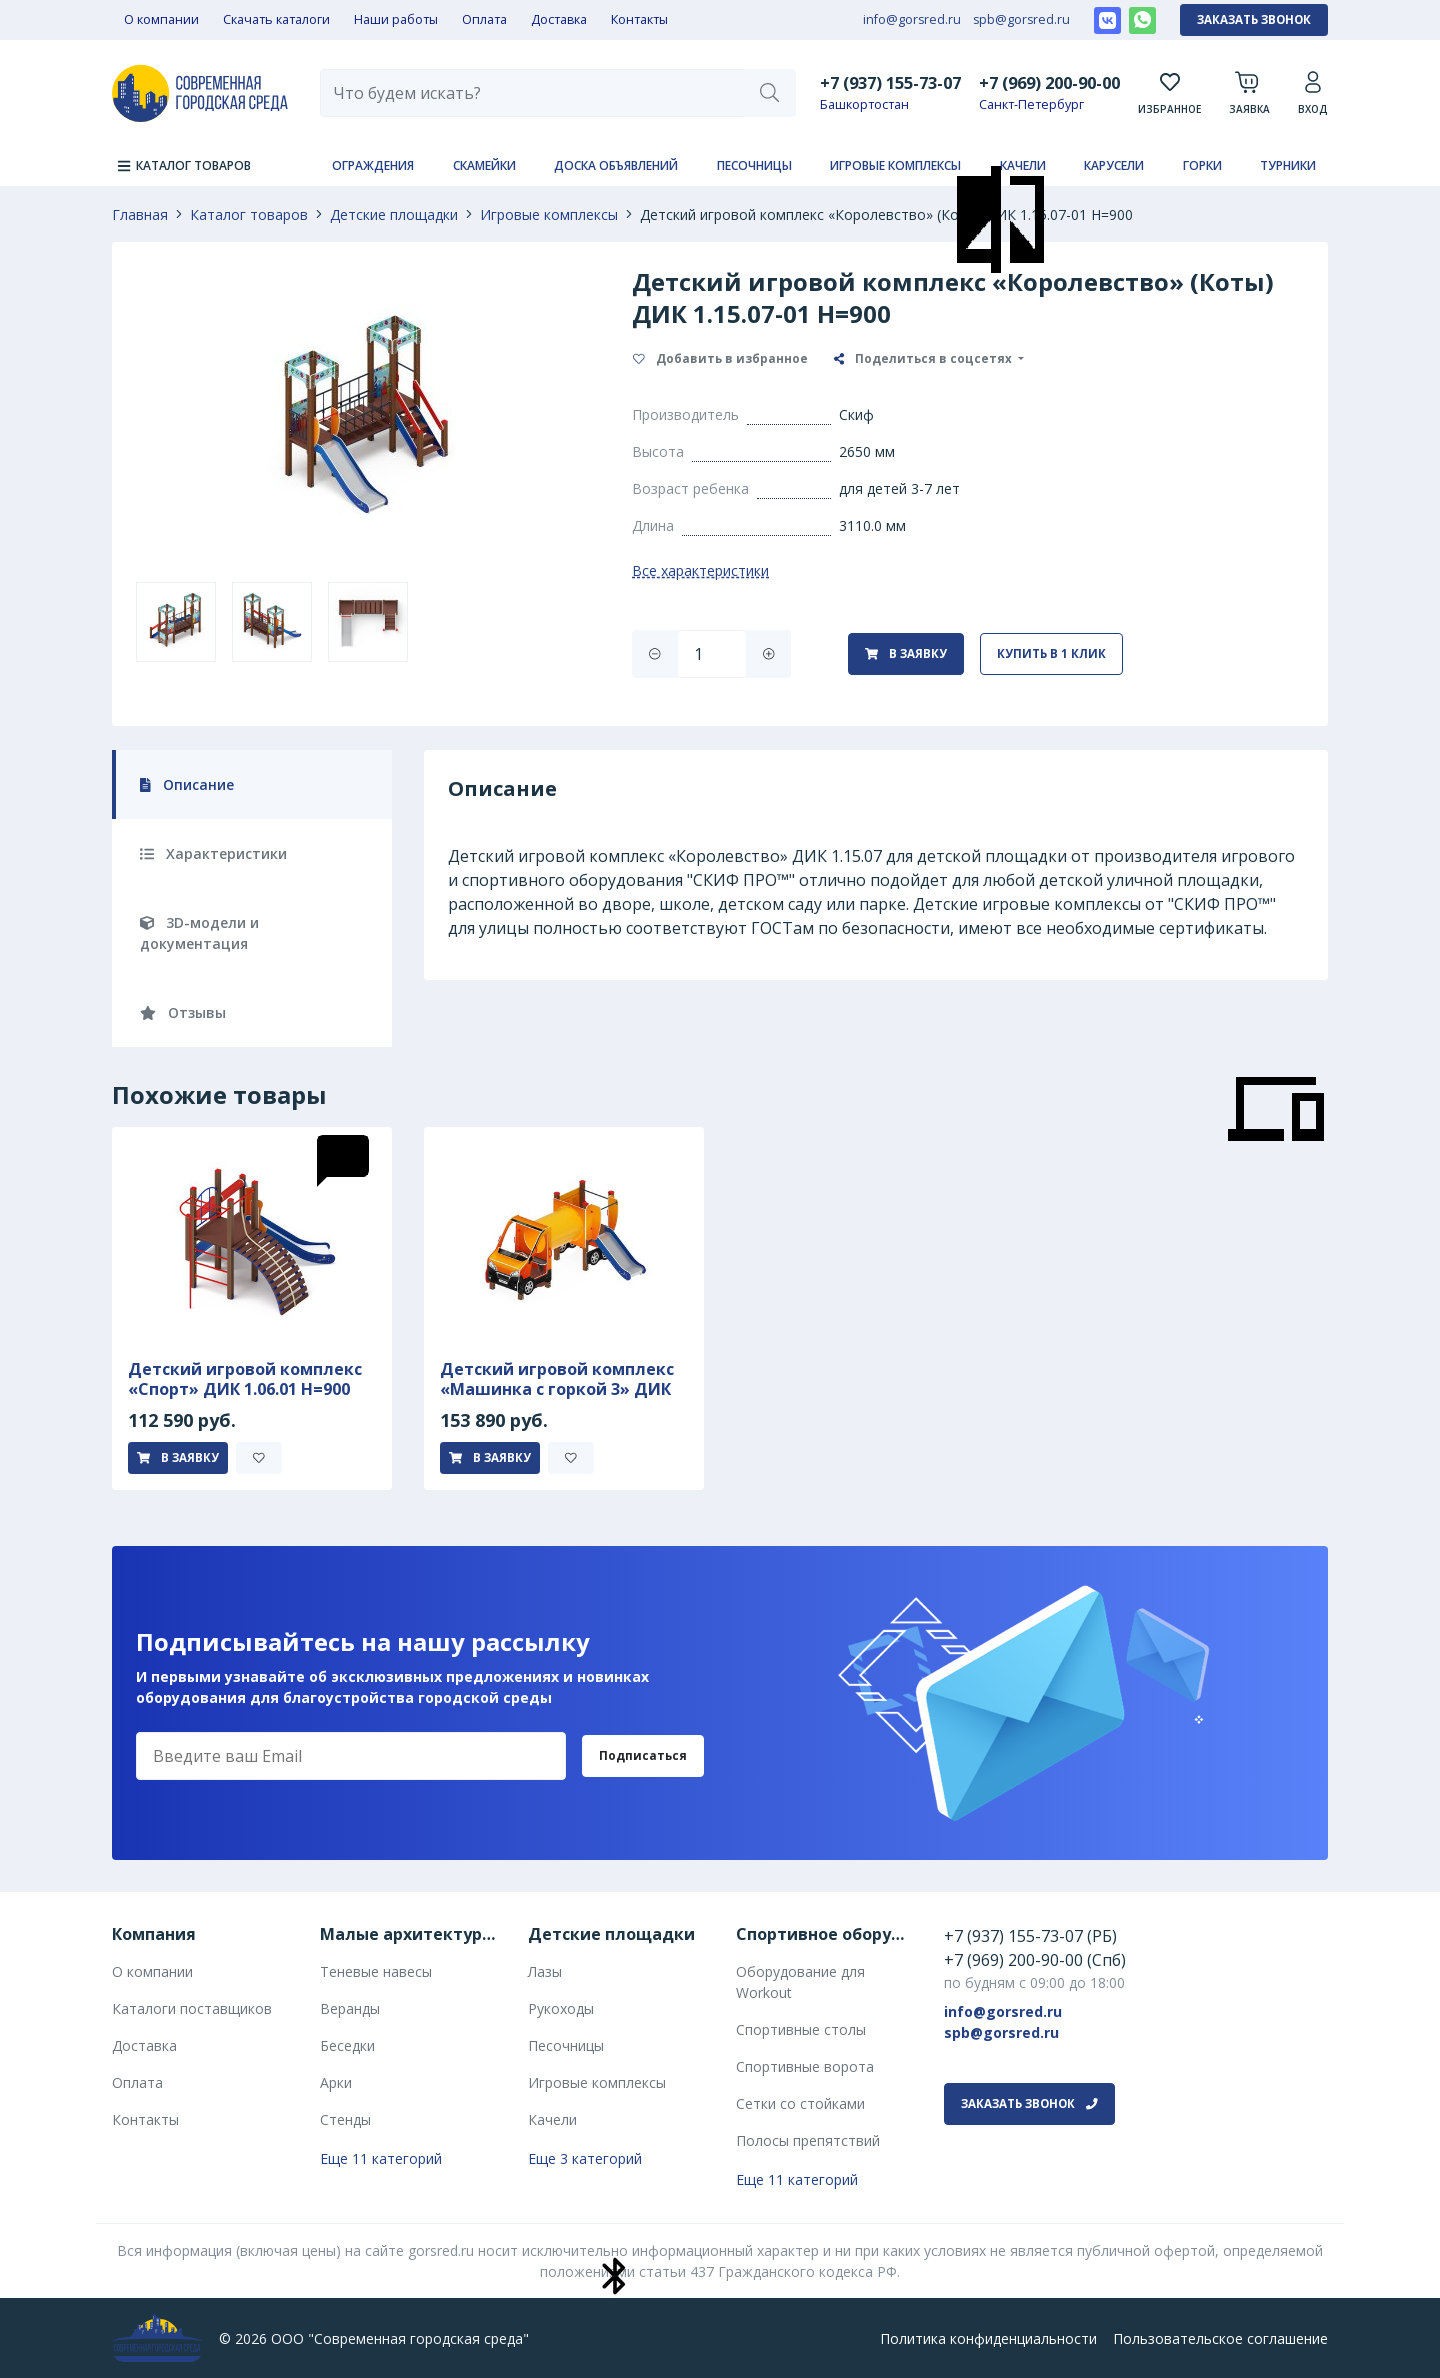  I want to click on view connected devices, so click(1276, 1109).